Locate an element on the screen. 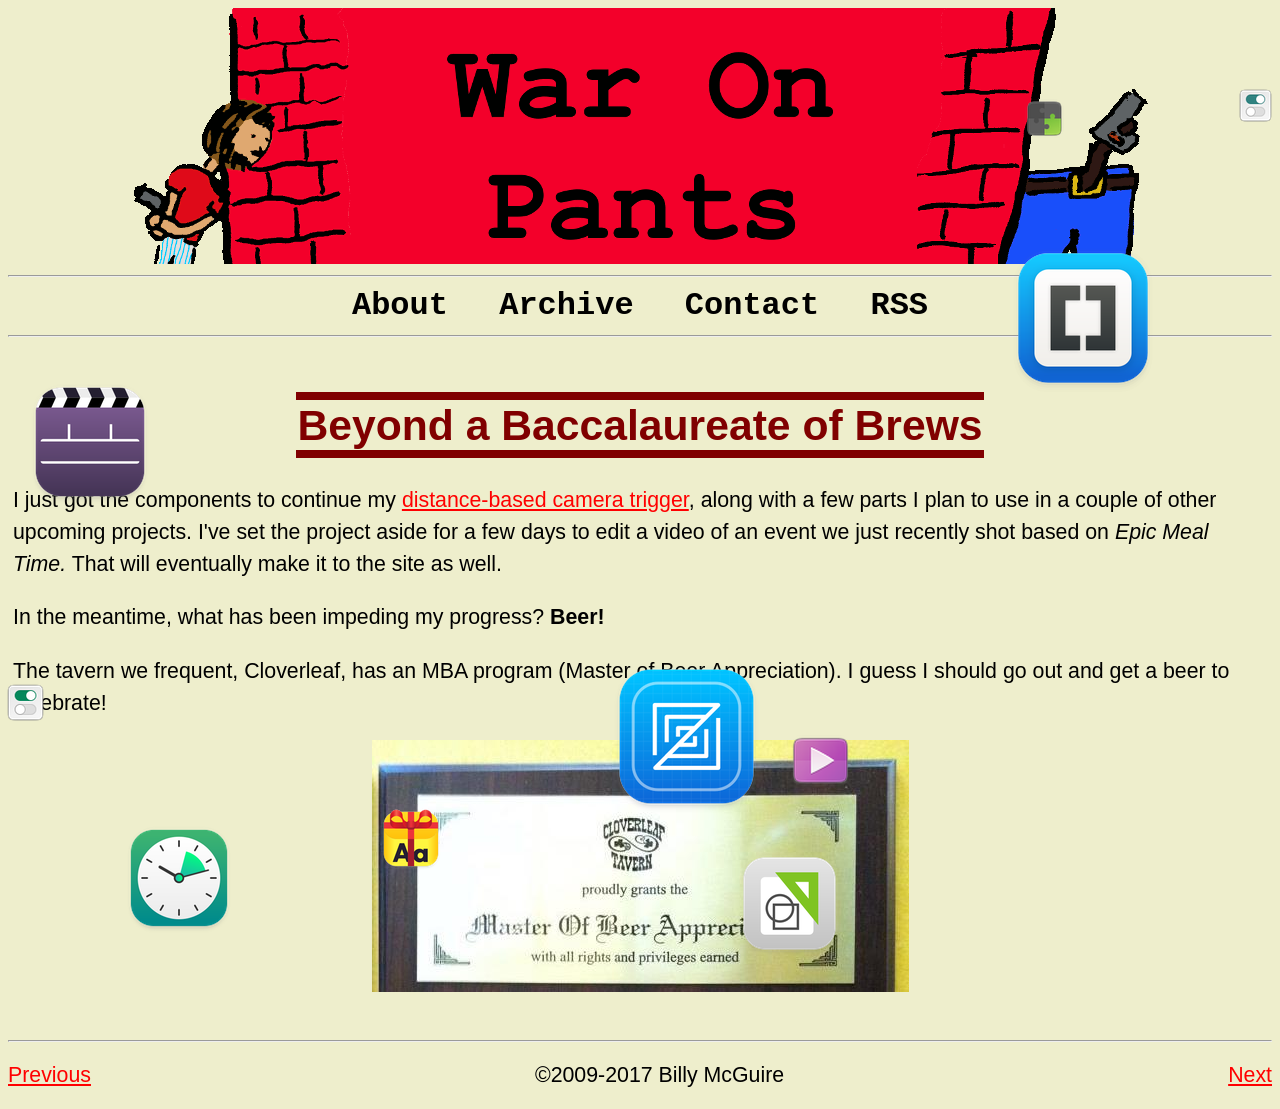 Image resolution: width=1280 pixels, height=1109 pixels. open gnome shell extensions manager is located at coordinates (1044, 118).